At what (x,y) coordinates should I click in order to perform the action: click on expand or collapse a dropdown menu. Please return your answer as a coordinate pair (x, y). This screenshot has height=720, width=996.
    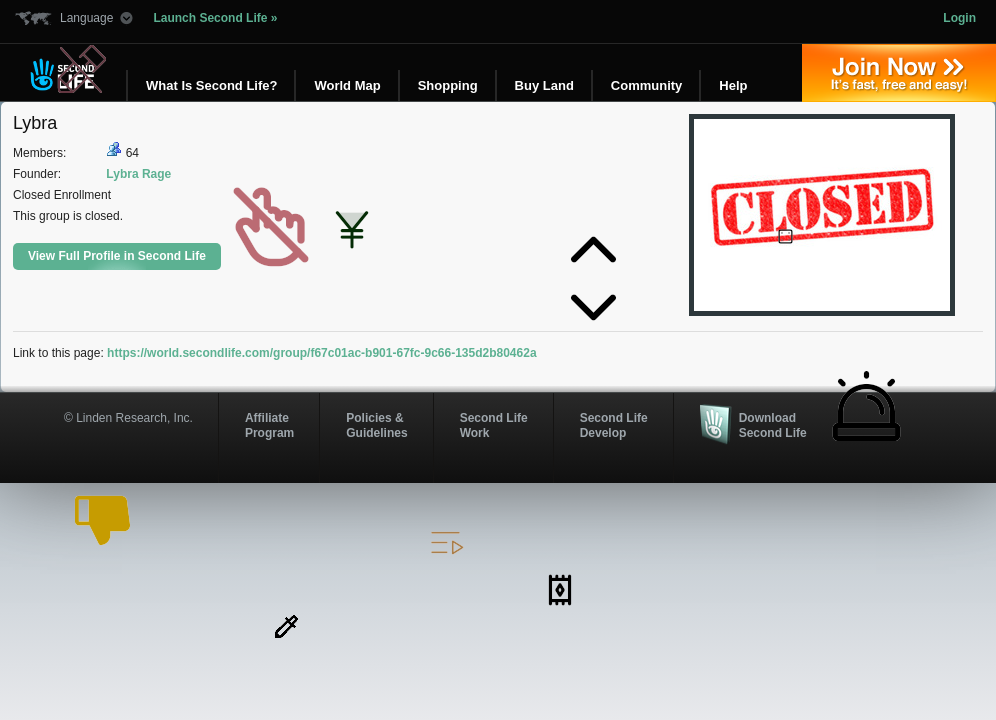
    Looking at the image, I should click on (593, 278).